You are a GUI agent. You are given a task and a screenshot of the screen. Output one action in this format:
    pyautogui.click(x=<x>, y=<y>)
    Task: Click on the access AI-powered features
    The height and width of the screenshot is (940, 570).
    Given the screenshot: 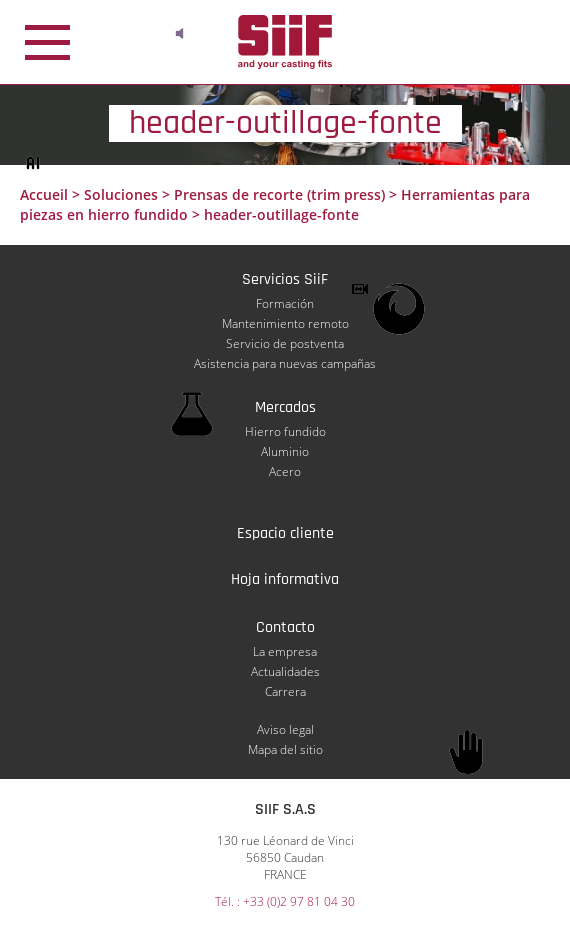 What is the action you would take?
    pyautogui.click(x=33, y=163)
    